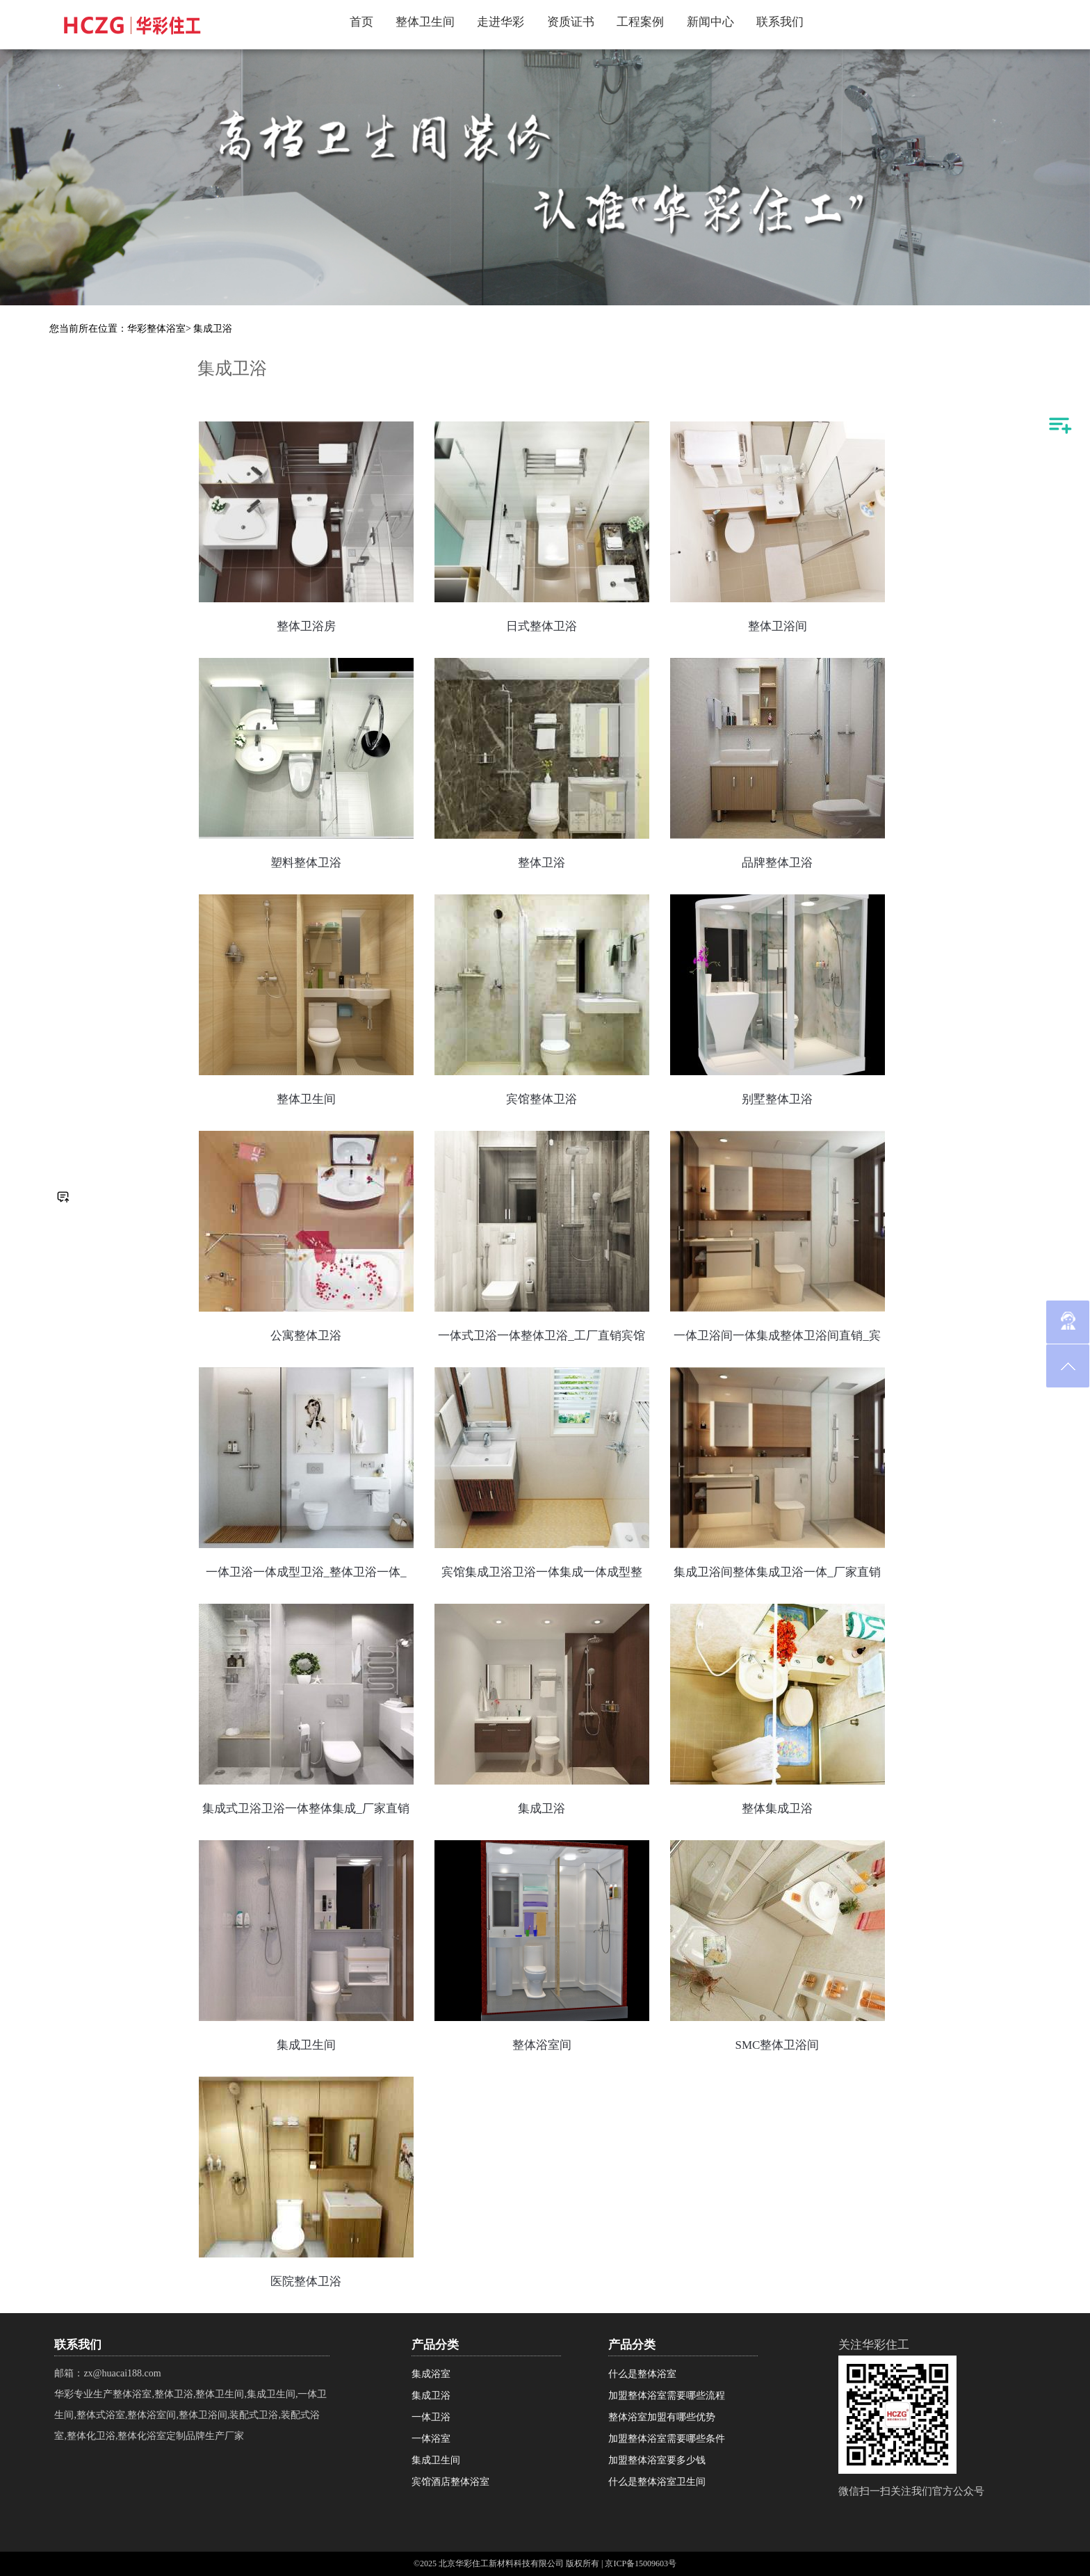 This screenshot has width=1090, height=2576. I want to click on send or submit a message, so click(63, 1196).